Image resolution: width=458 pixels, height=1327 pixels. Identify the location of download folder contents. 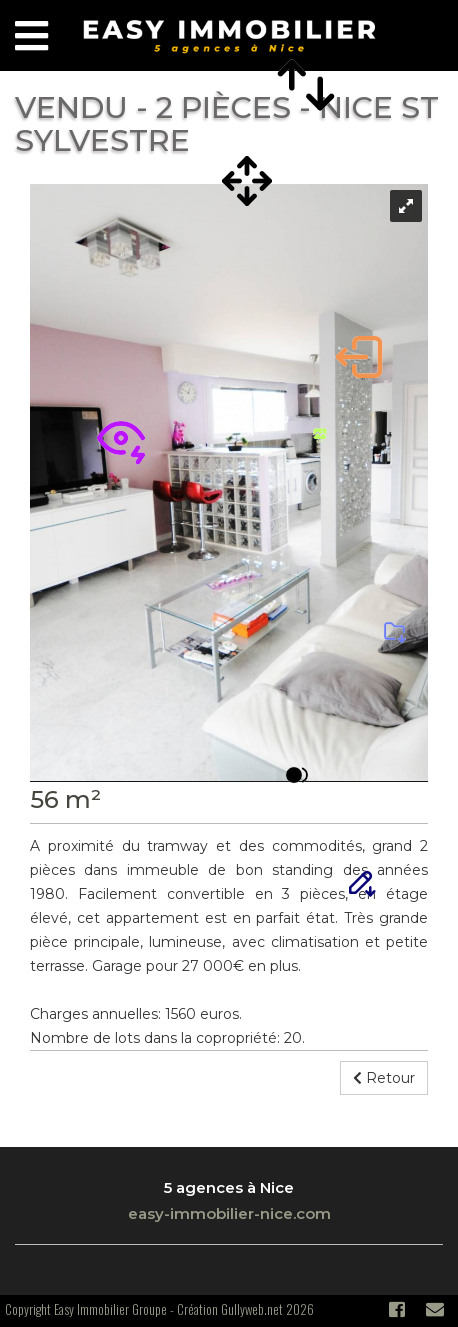
(394, 631).